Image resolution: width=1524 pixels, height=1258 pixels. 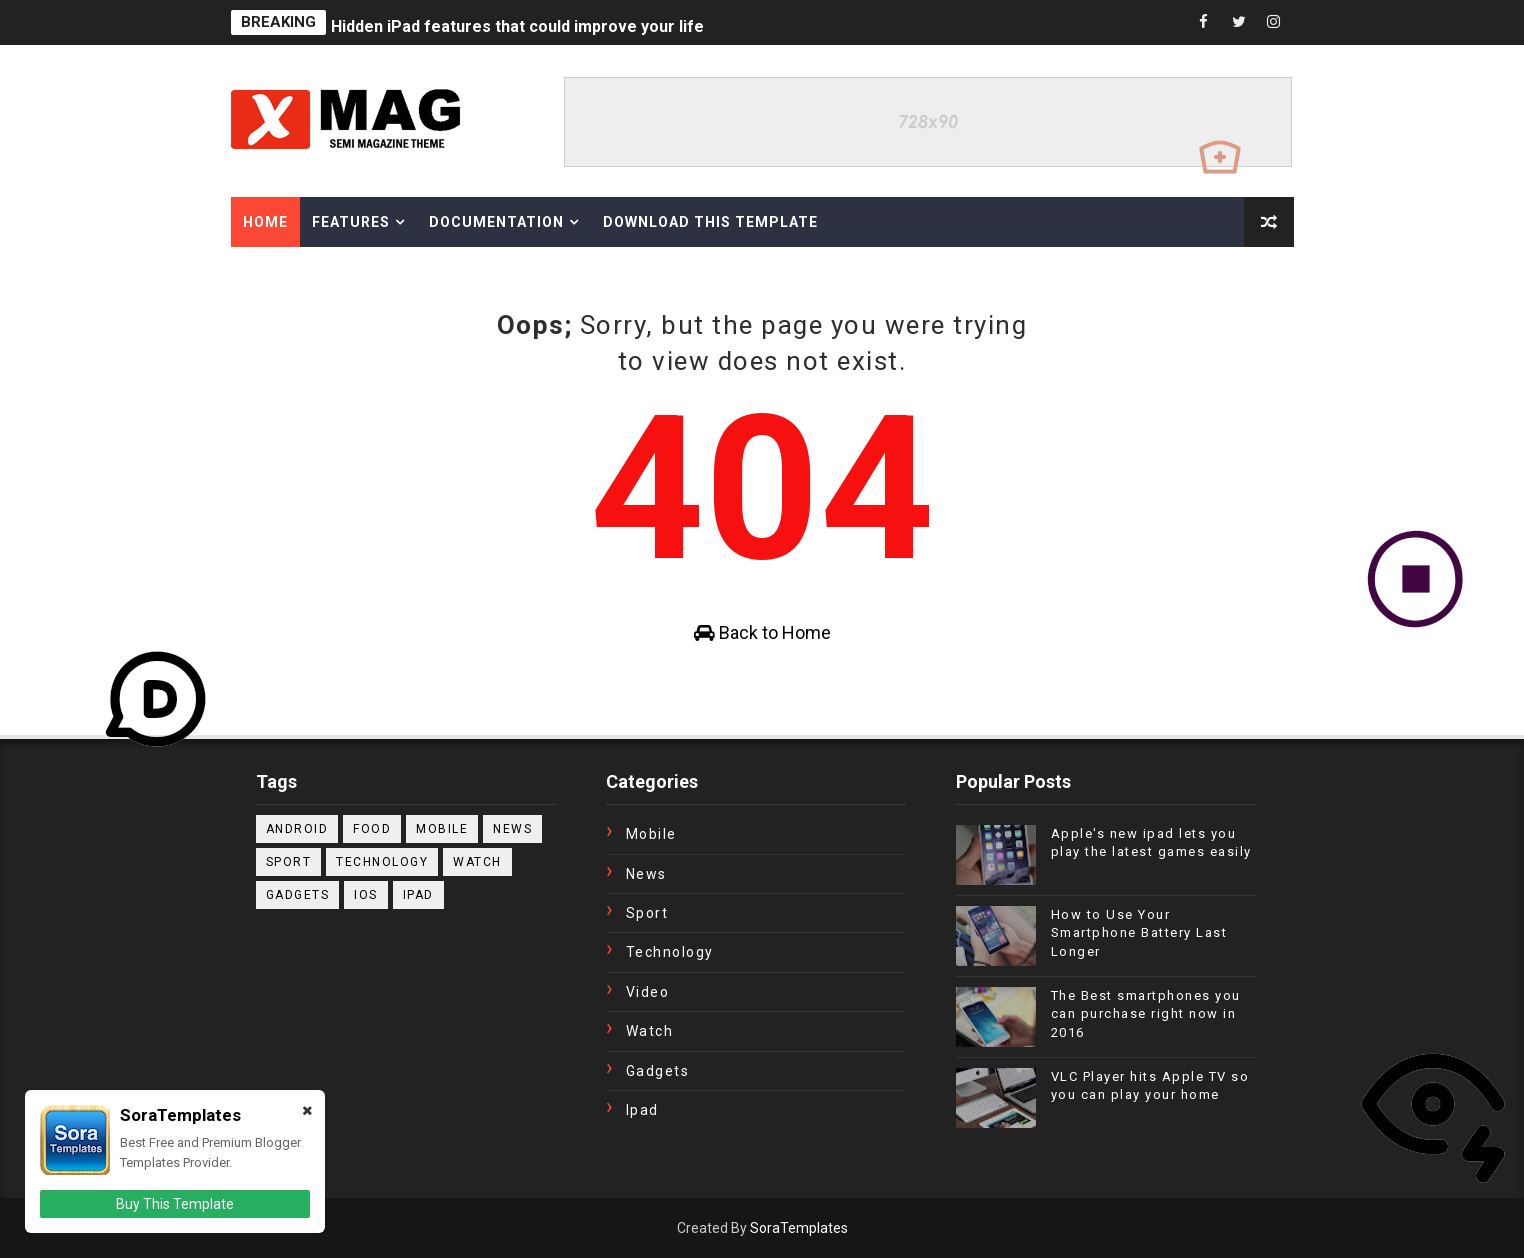 What do you see at coordinates (1416, 579) in the screenshot?
I see `stop a running process or task` at bounding box center [1416, 579].